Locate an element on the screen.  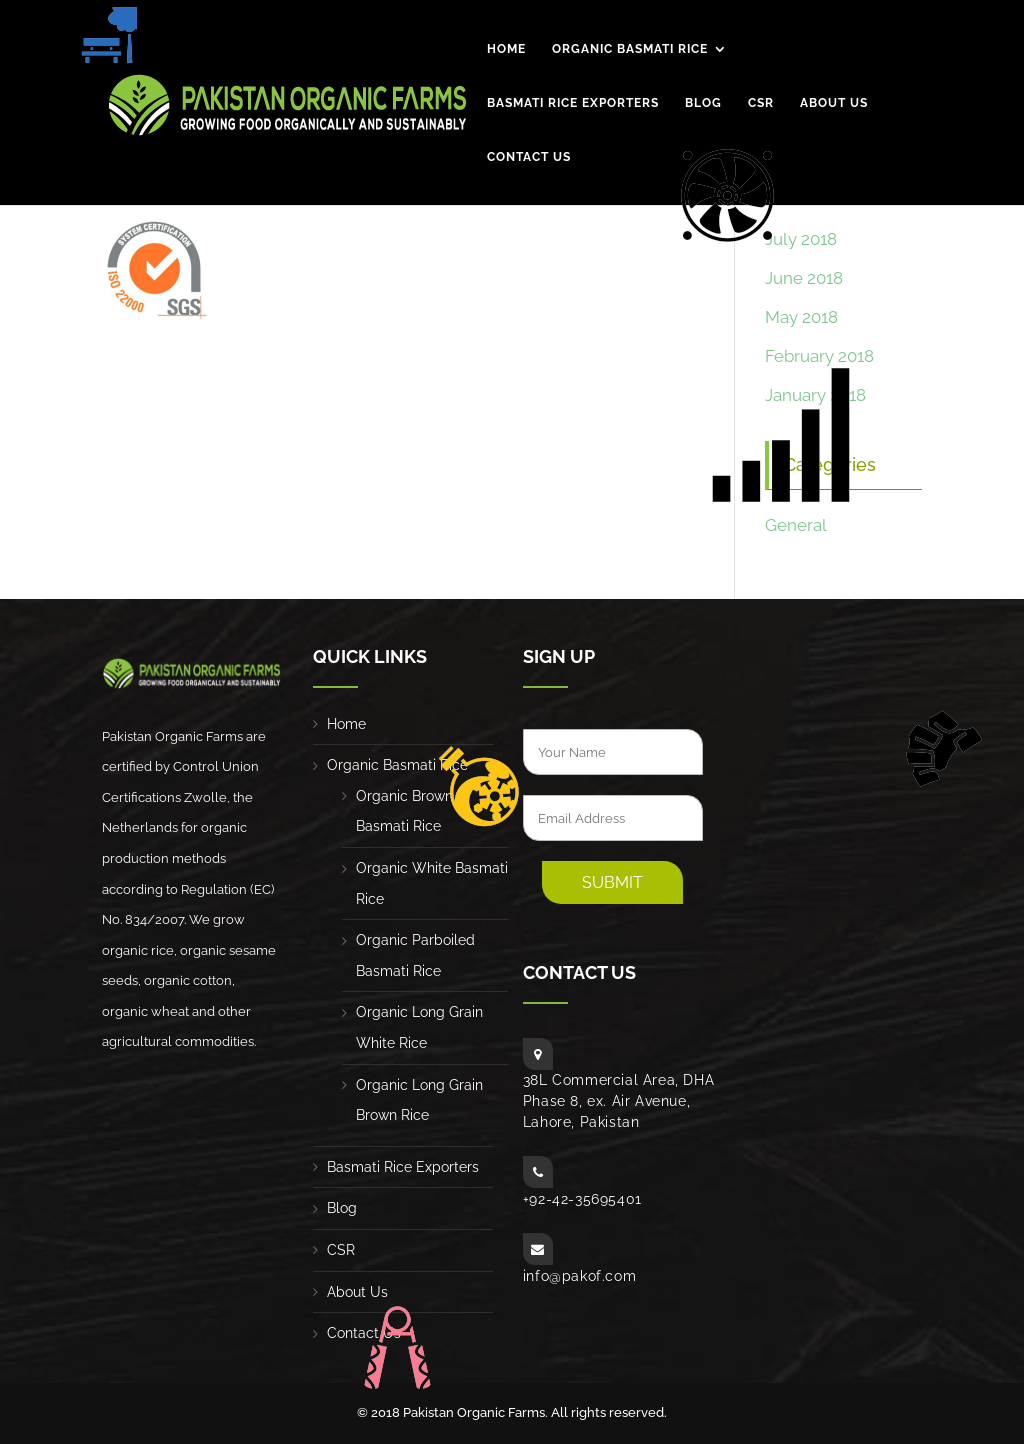
grab or drag an item is located at coordinates (944, 748).